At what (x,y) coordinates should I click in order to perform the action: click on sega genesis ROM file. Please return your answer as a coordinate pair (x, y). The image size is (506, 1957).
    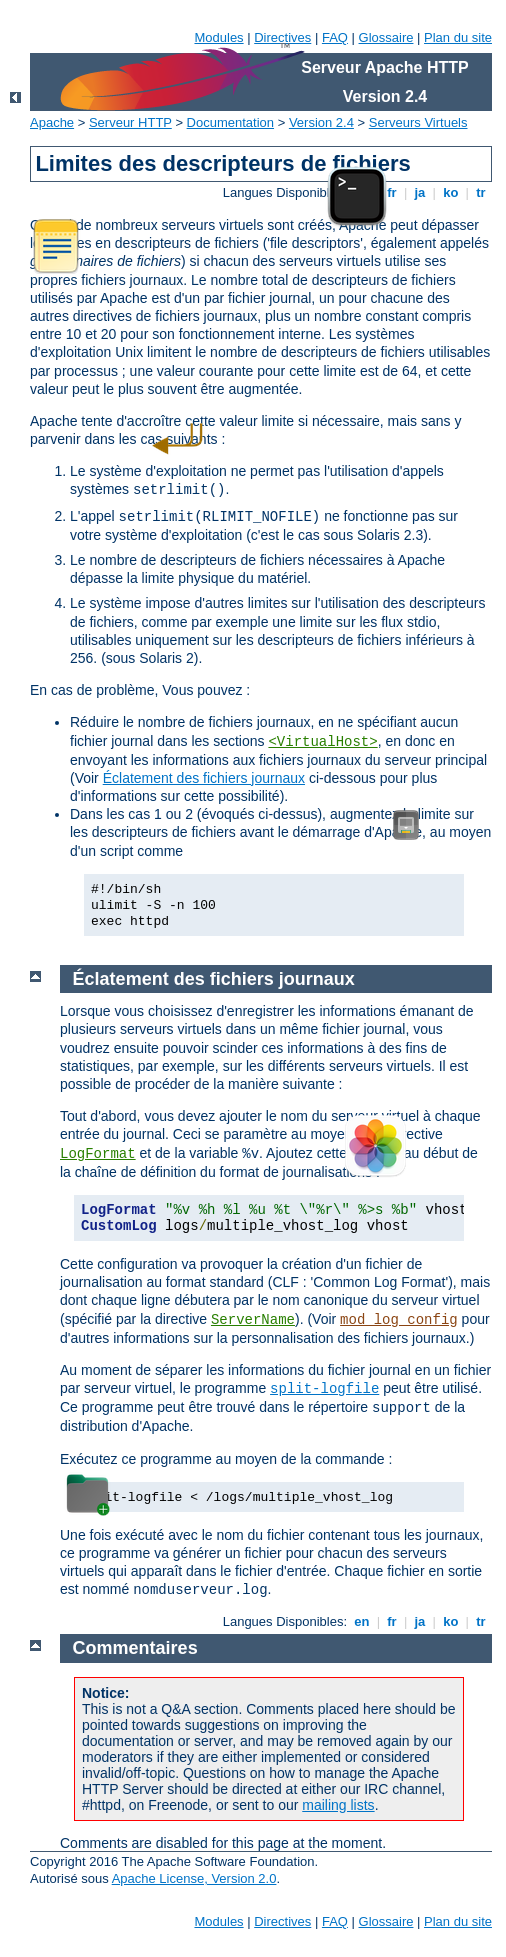
    Looking at the image, I should click on (406, 825).